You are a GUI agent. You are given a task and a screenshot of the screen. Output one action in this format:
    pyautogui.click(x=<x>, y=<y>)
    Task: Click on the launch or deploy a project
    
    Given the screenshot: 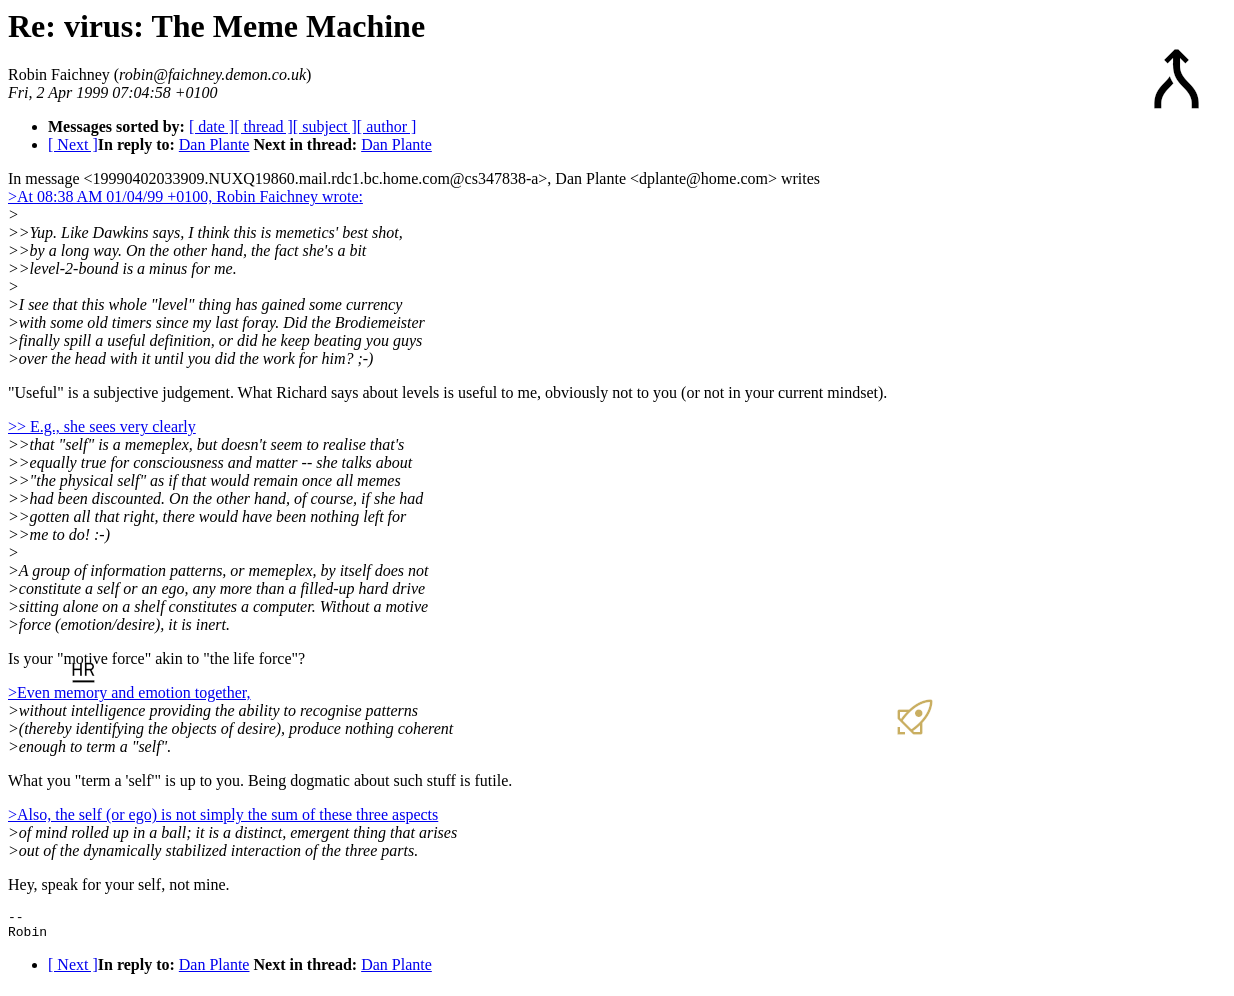 What is the action you would take?
    pyautogui.click(x=915, y=717)
    